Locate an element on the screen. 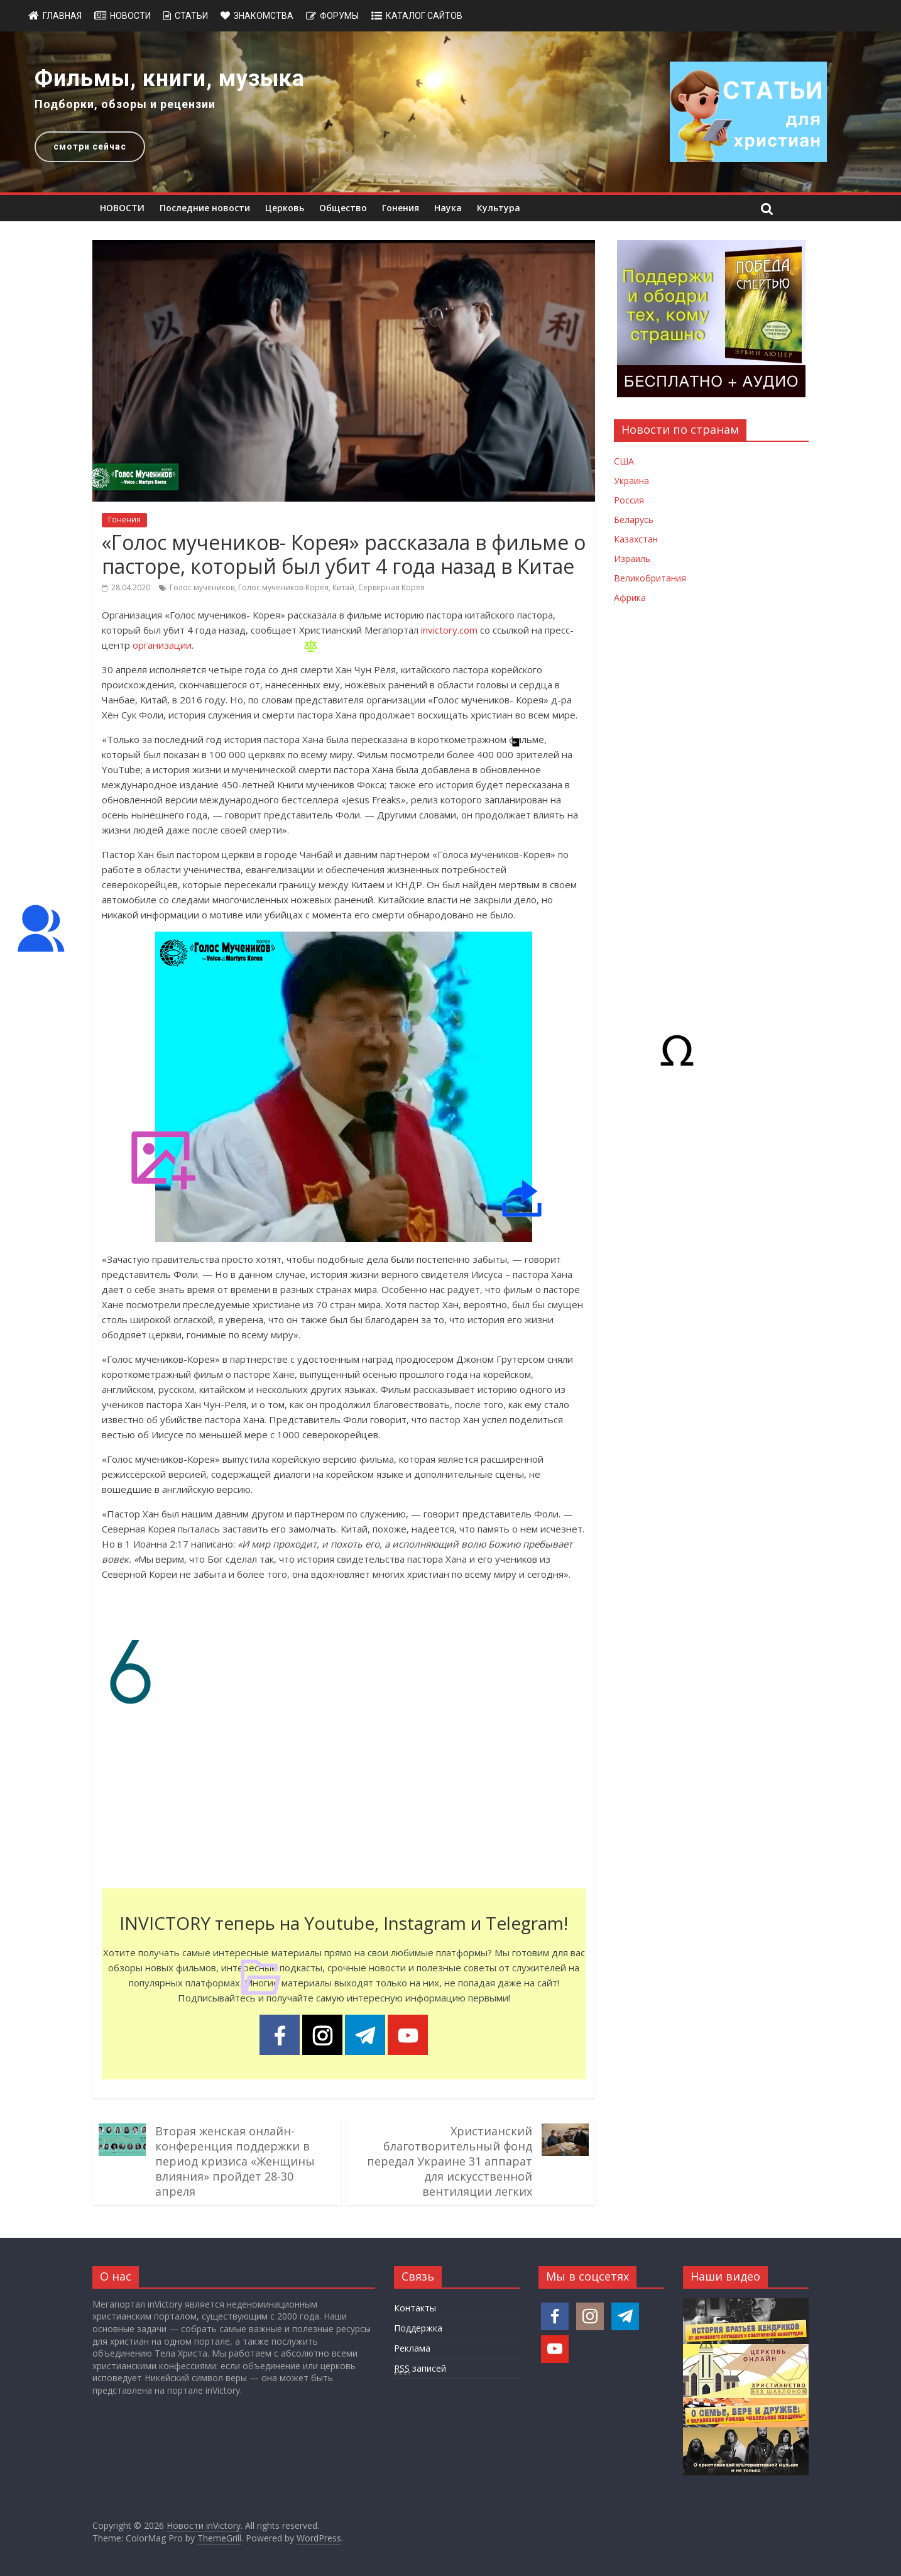 Image resolution: width=901 pixels, height=2576 pixels. add a new image or photo is located at coordinates (160, 1157).